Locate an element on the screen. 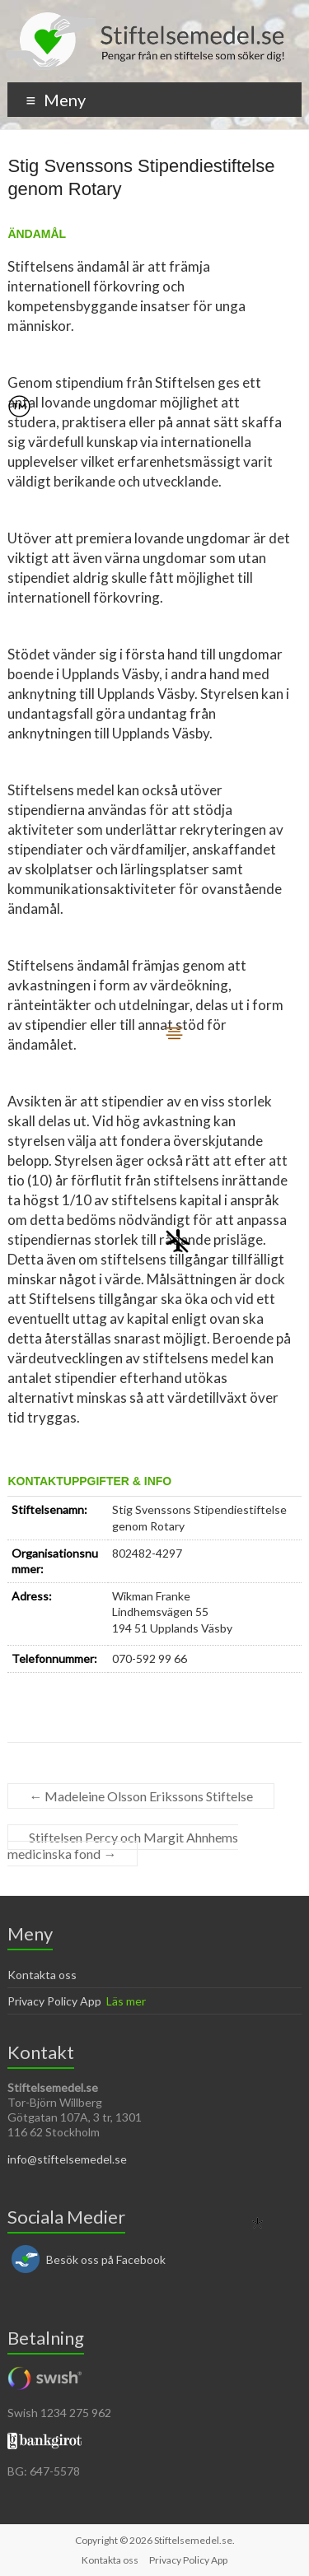 This screenshot has height=2576, width=309. center align text is located at coordinates (174, 1033).